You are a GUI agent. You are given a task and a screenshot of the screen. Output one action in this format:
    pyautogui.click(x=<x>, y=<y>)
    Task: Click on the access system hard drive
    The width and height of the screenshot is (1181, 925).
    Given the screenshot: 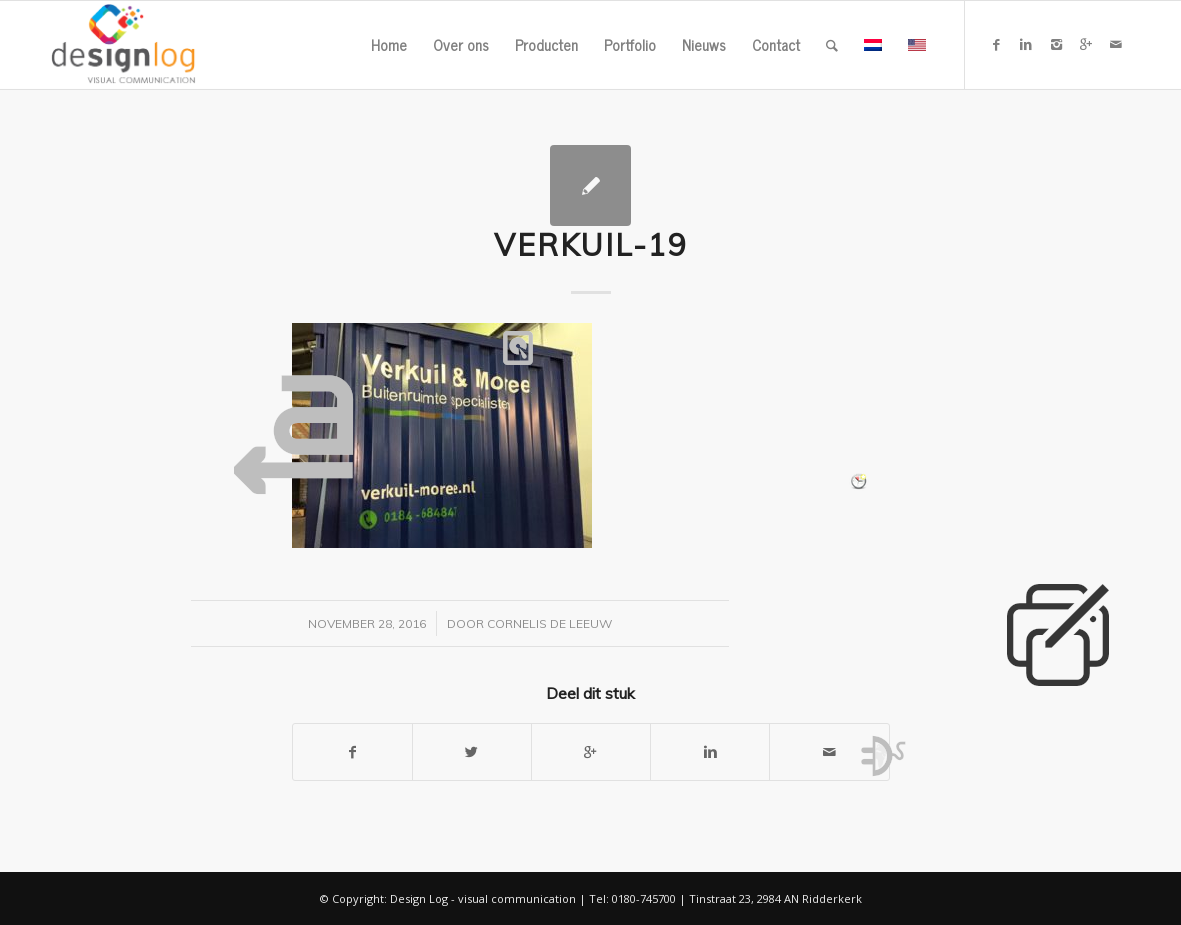 What is the action you would take?
    pyautogui.click(x=518, y=348)
    